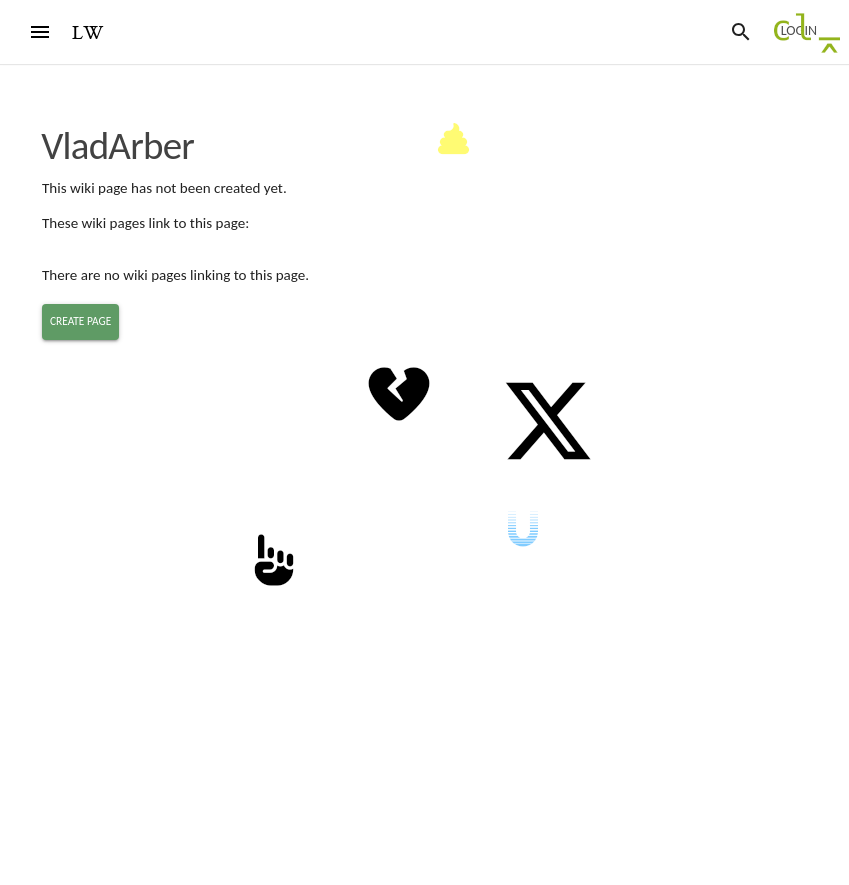 Image resolution: width=849 pixels, height=885 pixels. What do you see at coordinates (523, 529) in the screenshot?
I see `uniregistry brand logo` at bounding box center [523, 529].